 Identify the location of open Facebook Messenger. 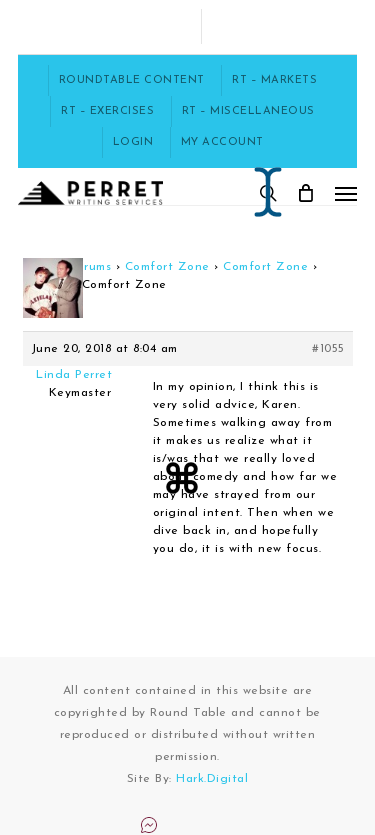
(149, 825).